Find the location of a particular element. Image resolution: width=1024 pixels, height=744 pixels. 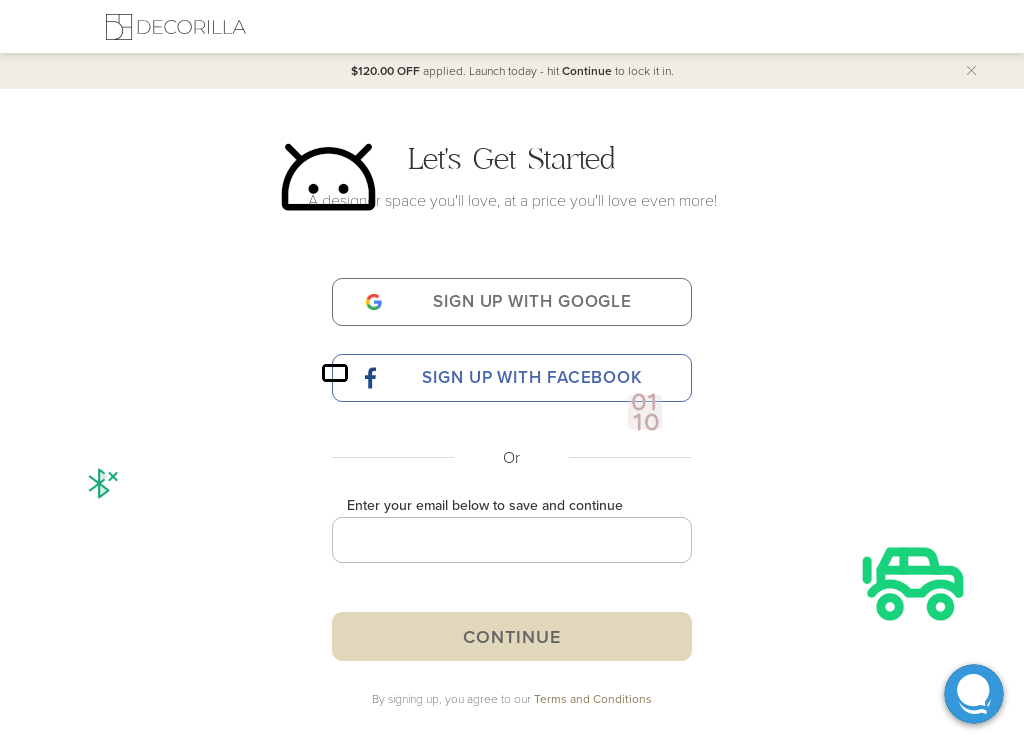

android operating system indicator is located at coordinates (328, 180).